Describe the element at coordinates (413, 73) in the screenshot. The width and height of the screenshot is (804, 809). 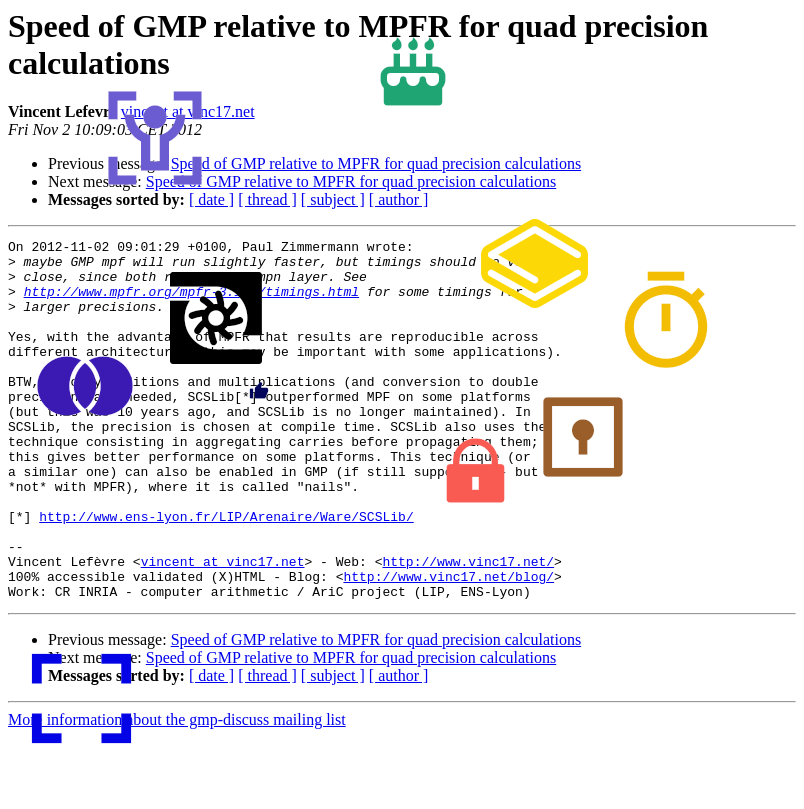
I see `view birthday or celebration events` at that location.